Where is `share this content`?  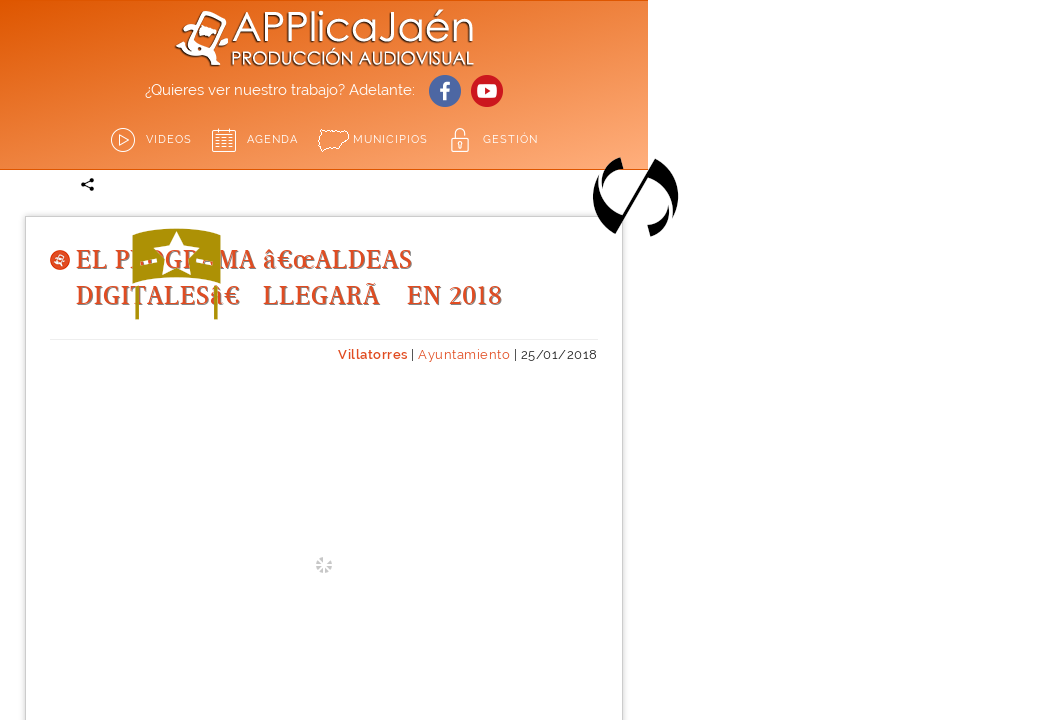 share this content is located at coordinates (87, 184).